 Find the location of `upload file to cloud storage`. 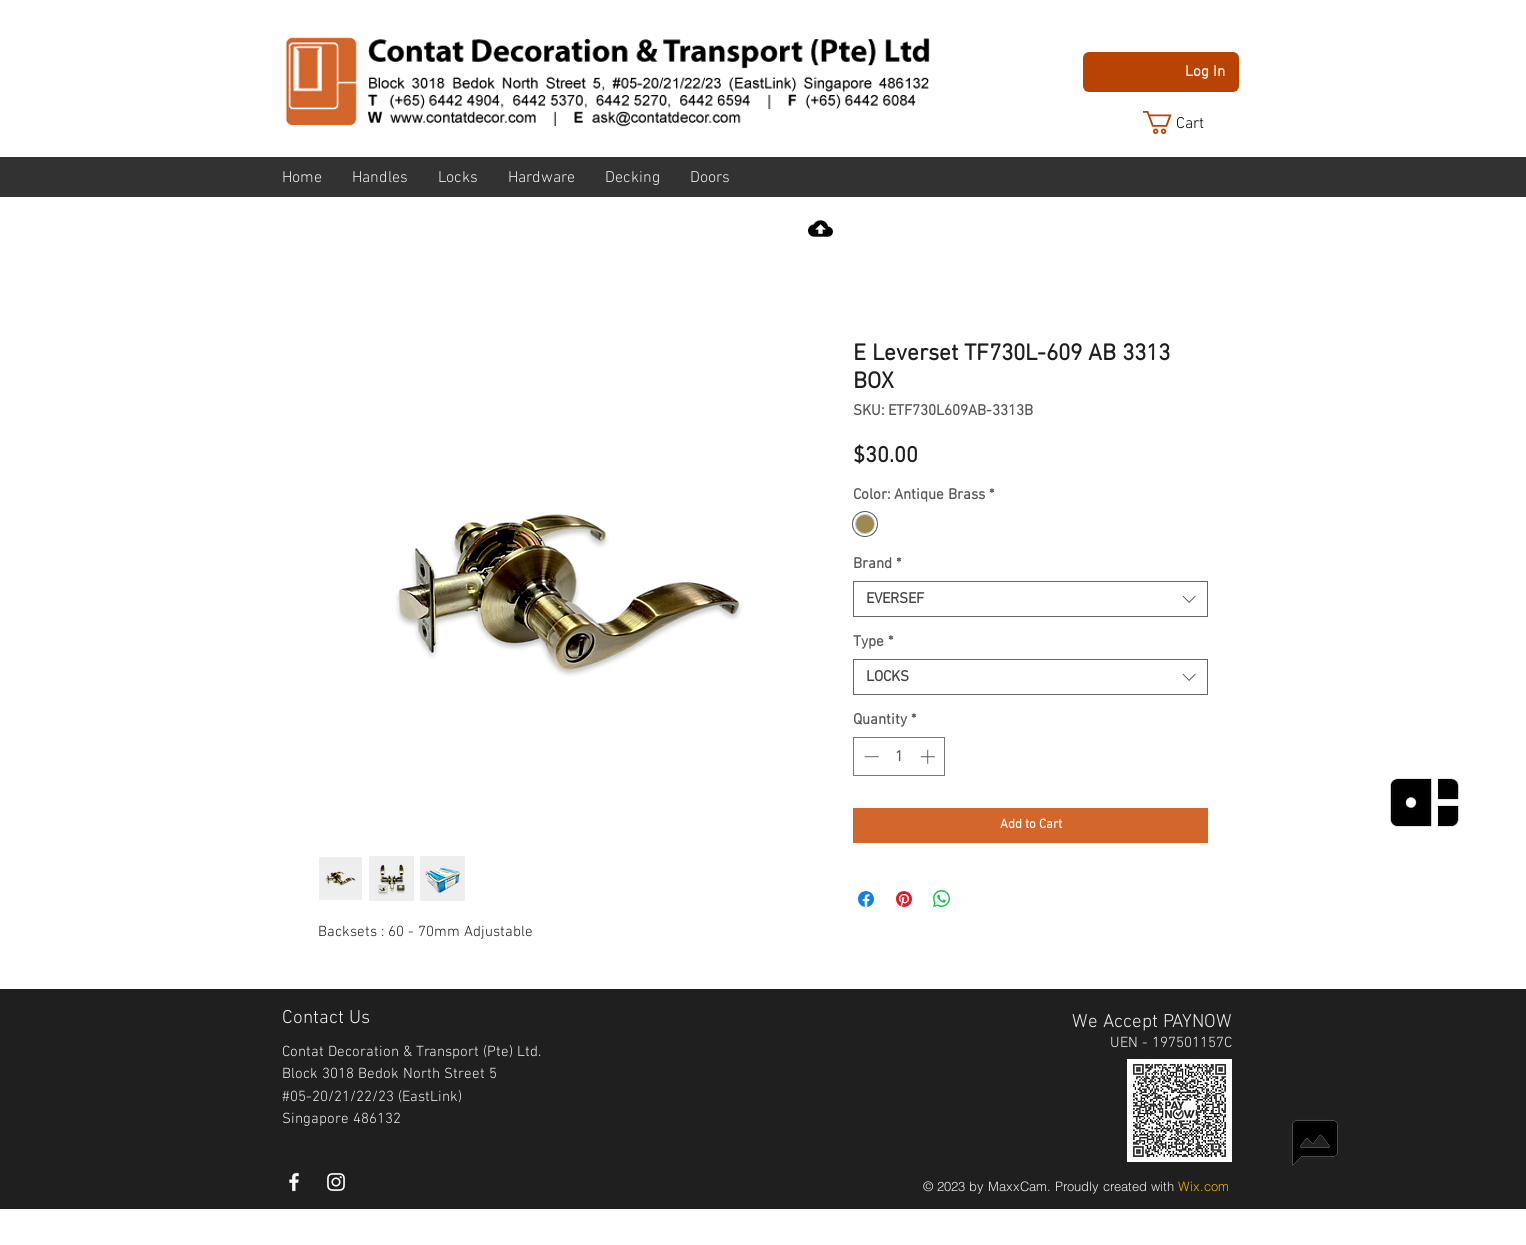

upload file to cloud storage is located at coordinates (820, 228).